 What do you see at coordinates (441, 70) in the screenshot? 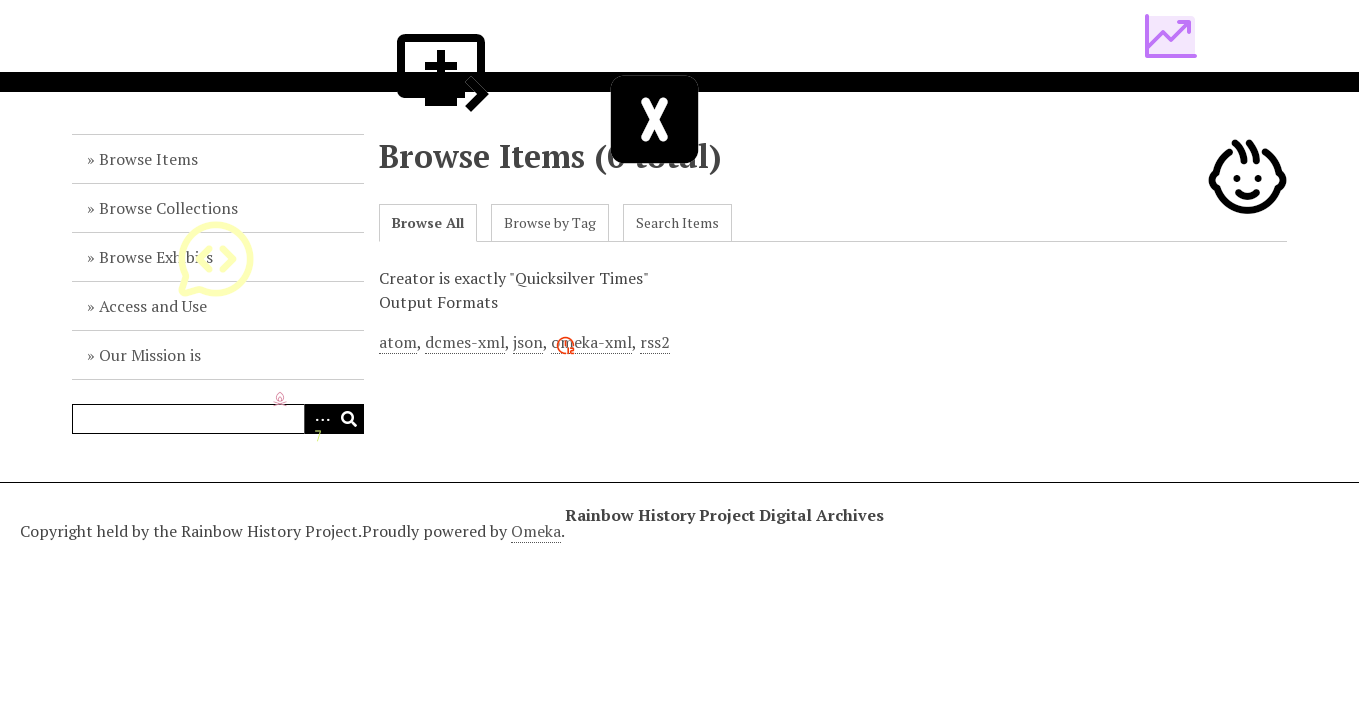
I see `add to play next in queue` at bounding box center [441, 70].